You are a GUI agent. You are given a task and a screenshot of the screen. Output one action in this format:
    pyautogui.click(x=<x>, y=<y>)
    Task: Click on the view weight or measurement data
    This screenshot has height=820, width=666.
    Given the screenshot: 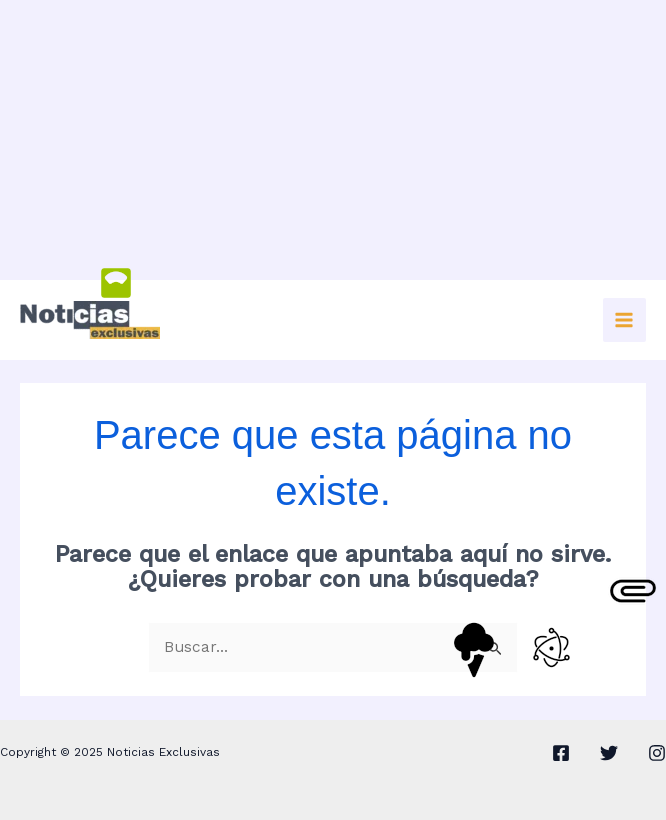 What is the action you would take?
    pyautogui.click(x=116, y=283)
    